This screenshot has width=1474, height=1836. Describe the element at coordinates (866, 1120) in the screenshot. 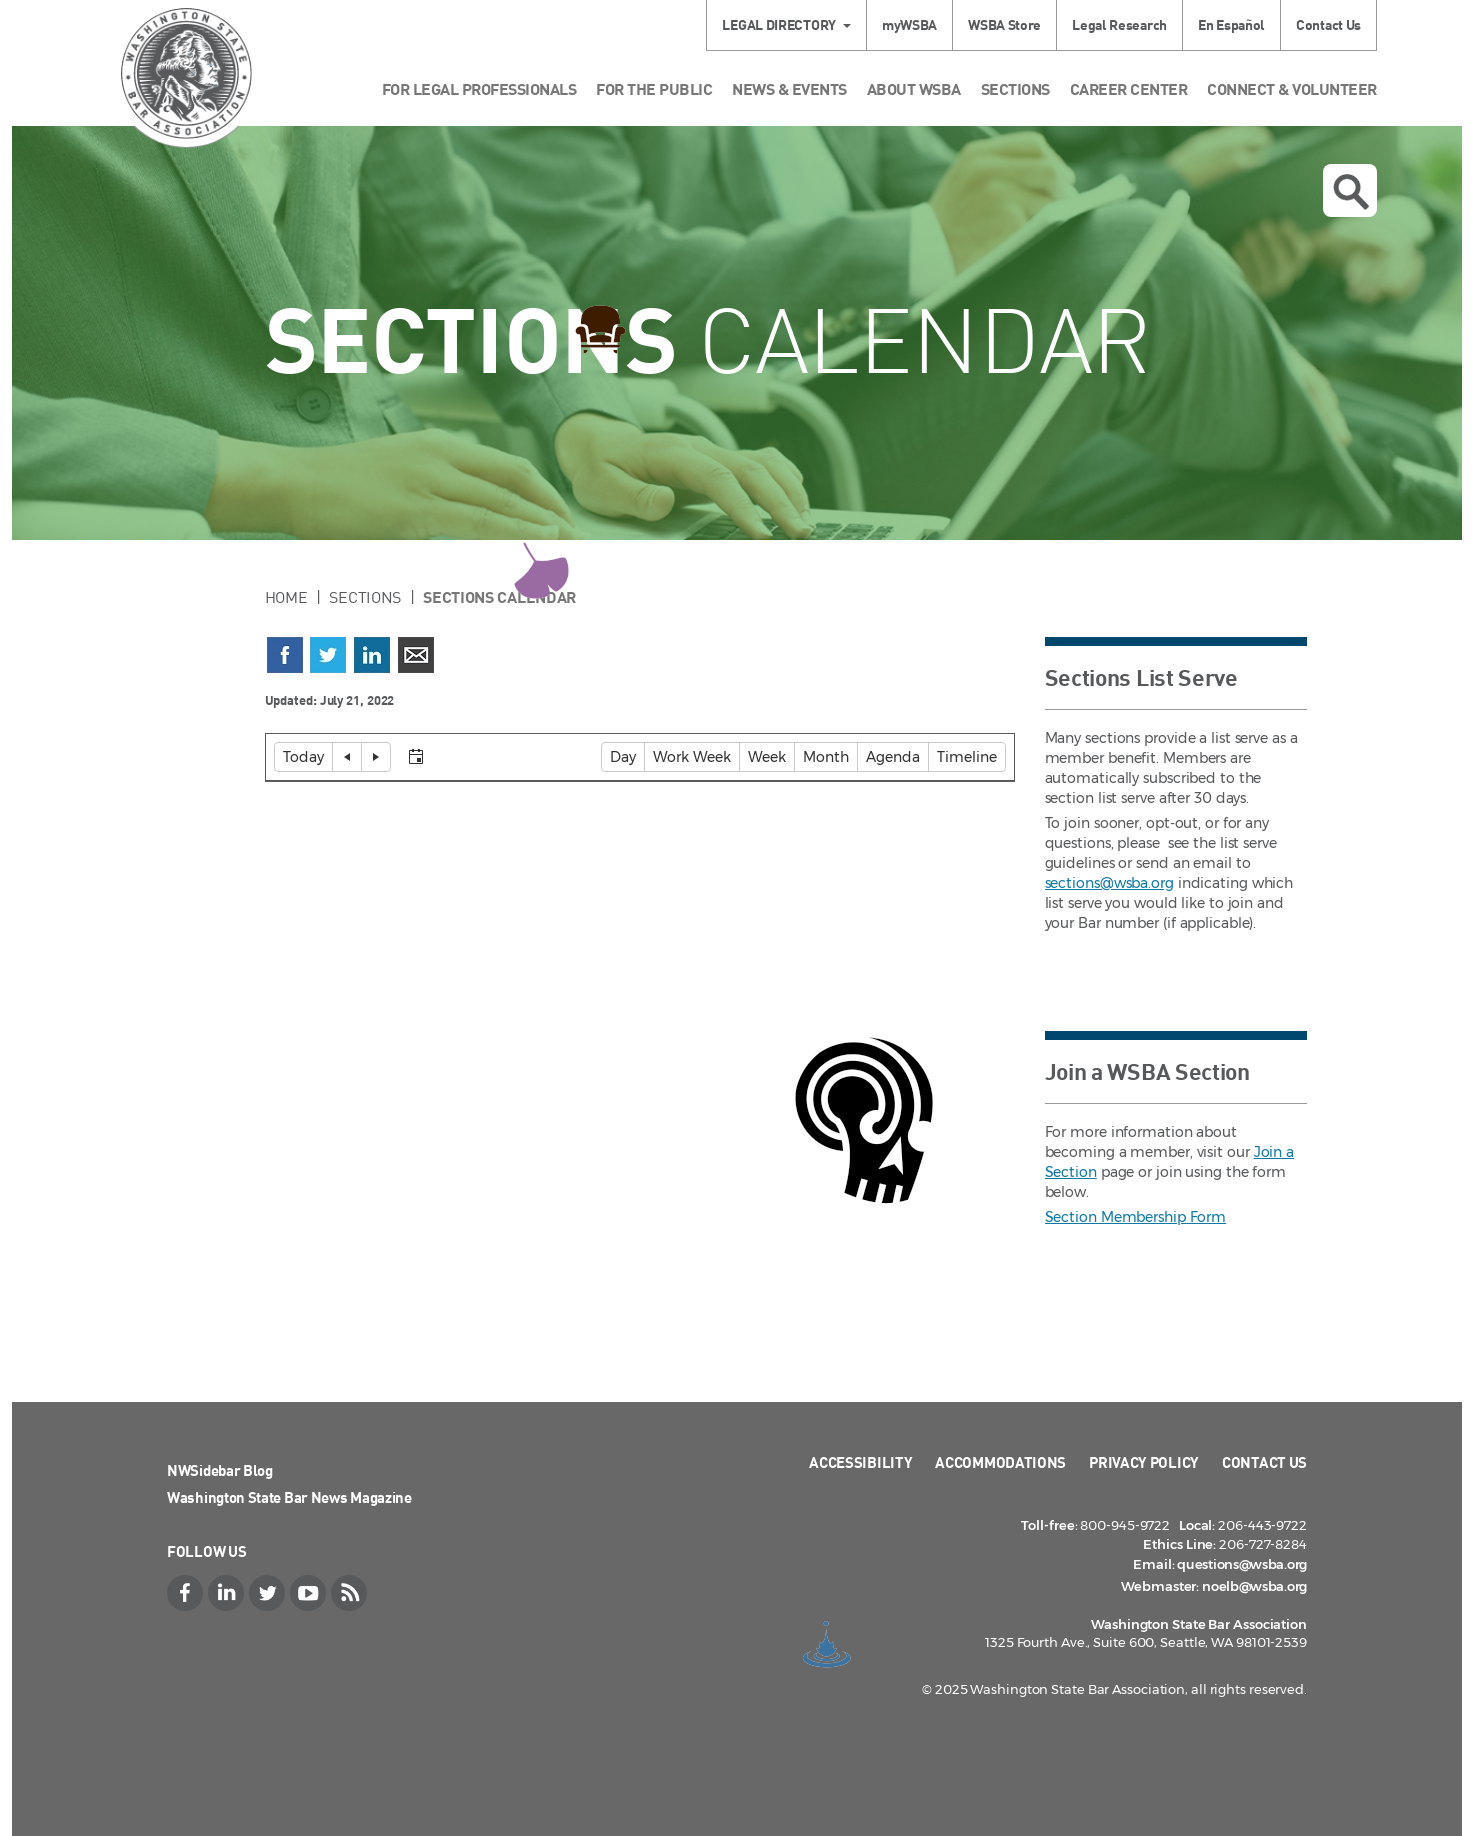

I see `indicates a mind-altering or confusion status effect` at that location.